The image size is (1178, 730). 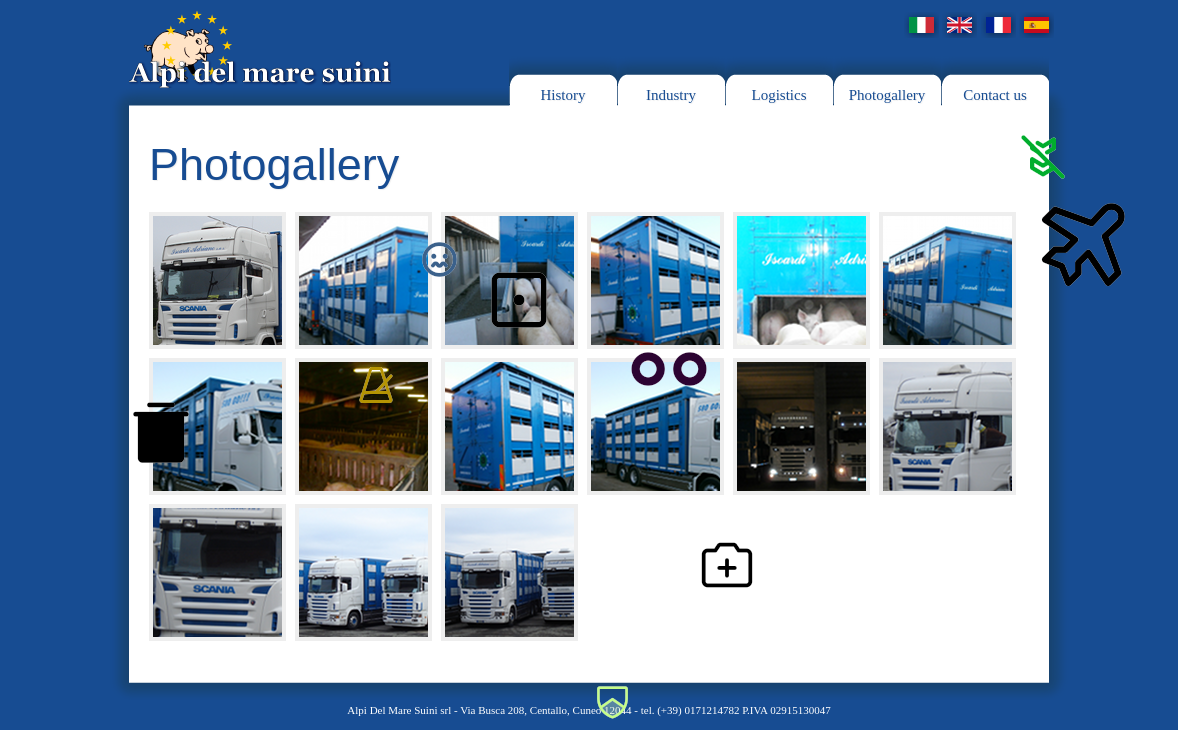 I want to click on delete an item, so click(x=161, y=435).